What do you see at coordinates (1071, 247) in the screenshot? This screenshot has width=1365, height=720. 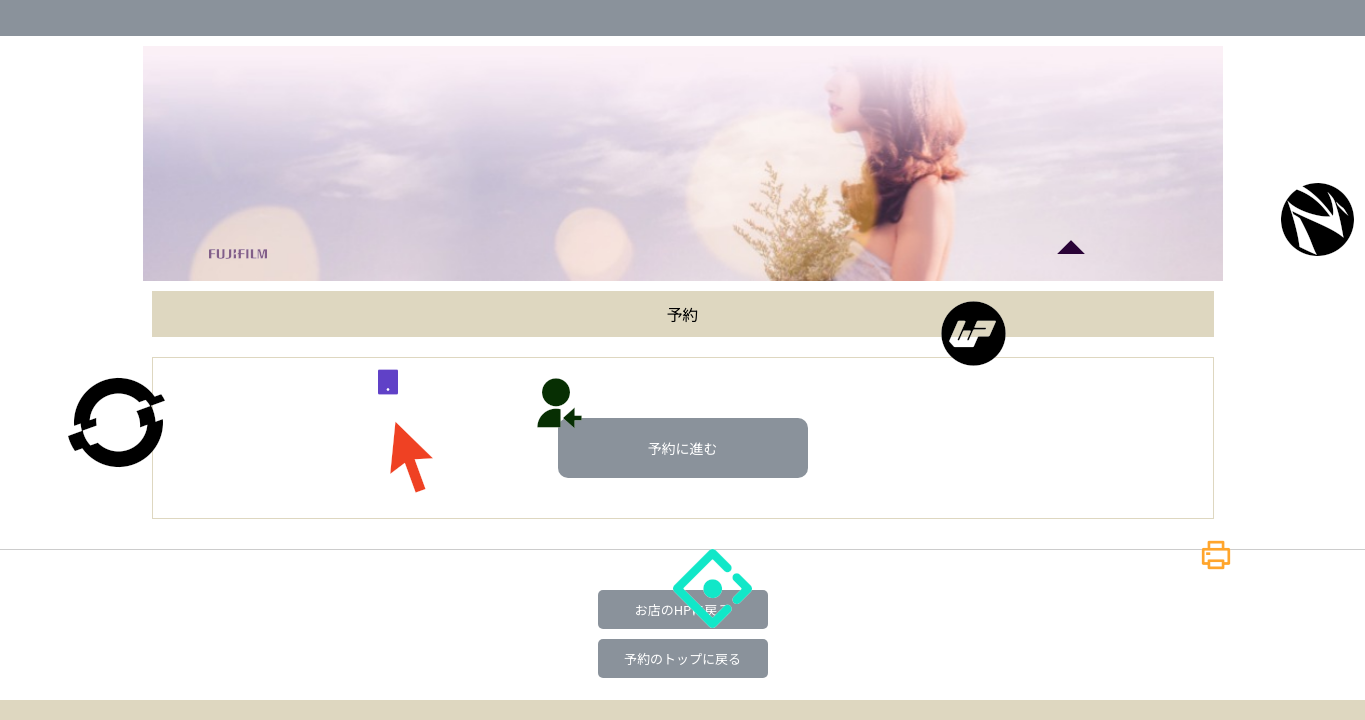 I see `expand or show more content above` at bounding box center [1071, 247].